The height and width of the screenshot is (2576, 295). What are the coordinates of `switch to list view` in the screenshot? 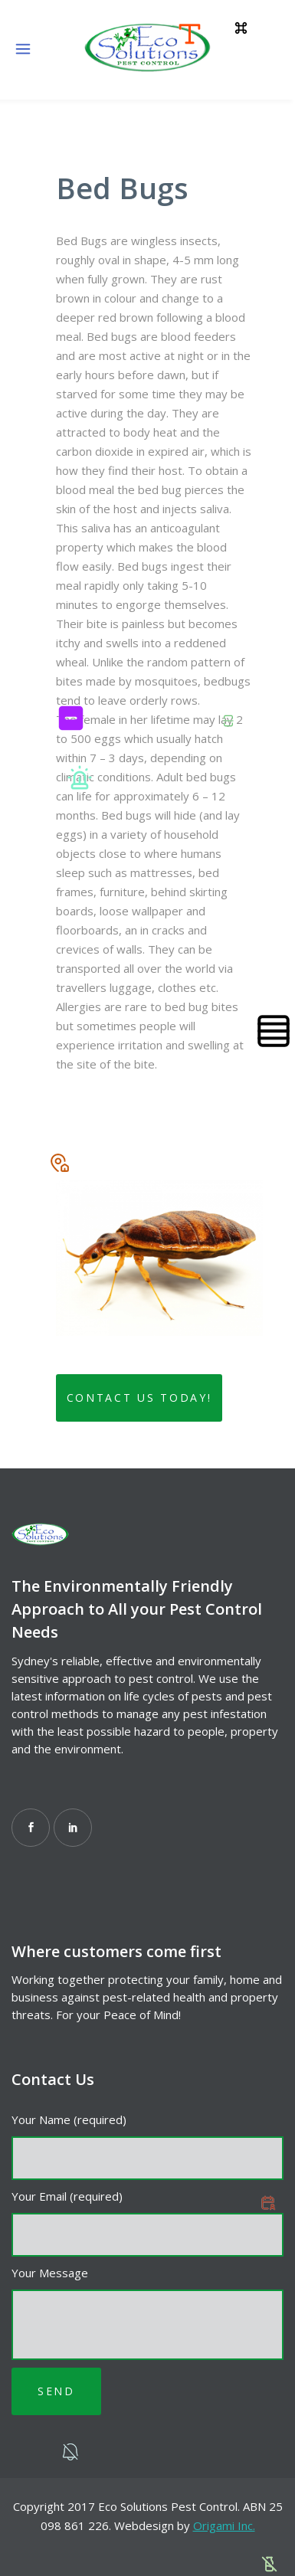 It's located at (274, 1031).